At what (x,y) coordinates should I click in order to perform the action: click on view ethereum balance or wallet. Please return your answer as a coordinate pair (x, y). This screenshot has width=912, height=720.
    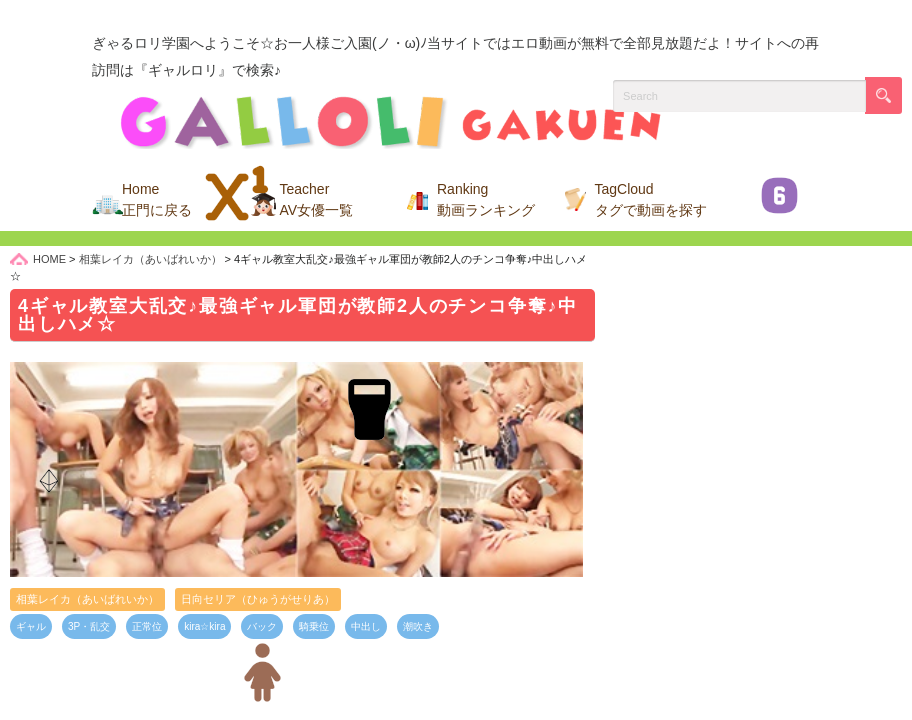
    Looking at the image, I should click on (49, 481).